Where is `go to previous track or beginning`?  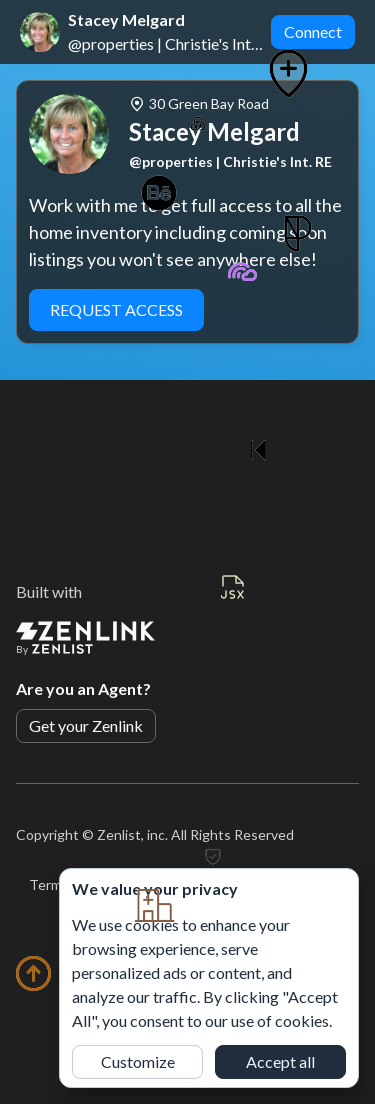
go to previous track or beginning is located at coordinates (258, 450).